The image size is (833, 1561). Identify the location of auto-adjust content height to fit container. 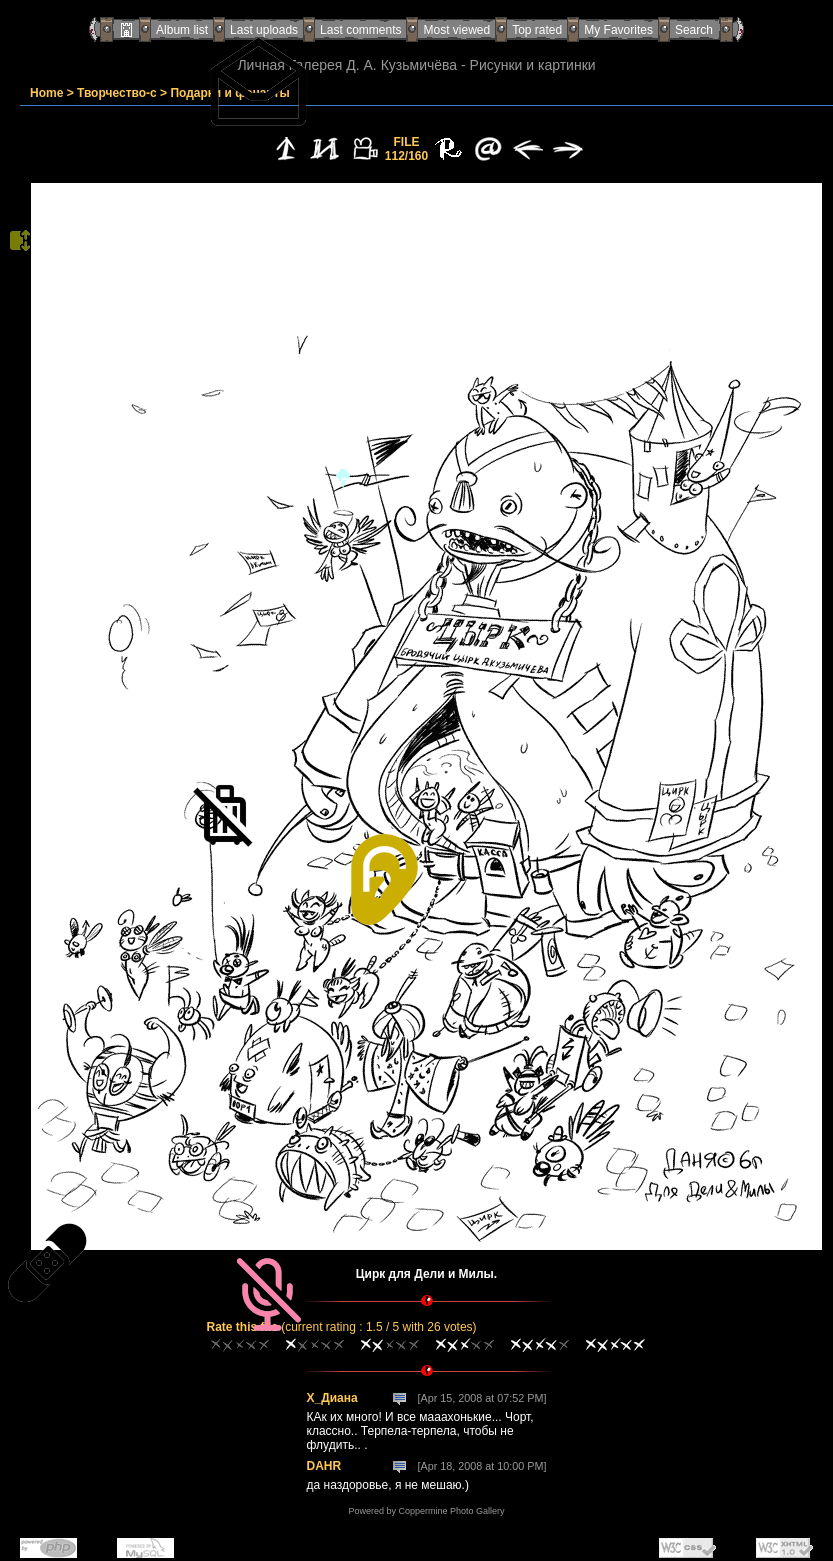
(19, 240).